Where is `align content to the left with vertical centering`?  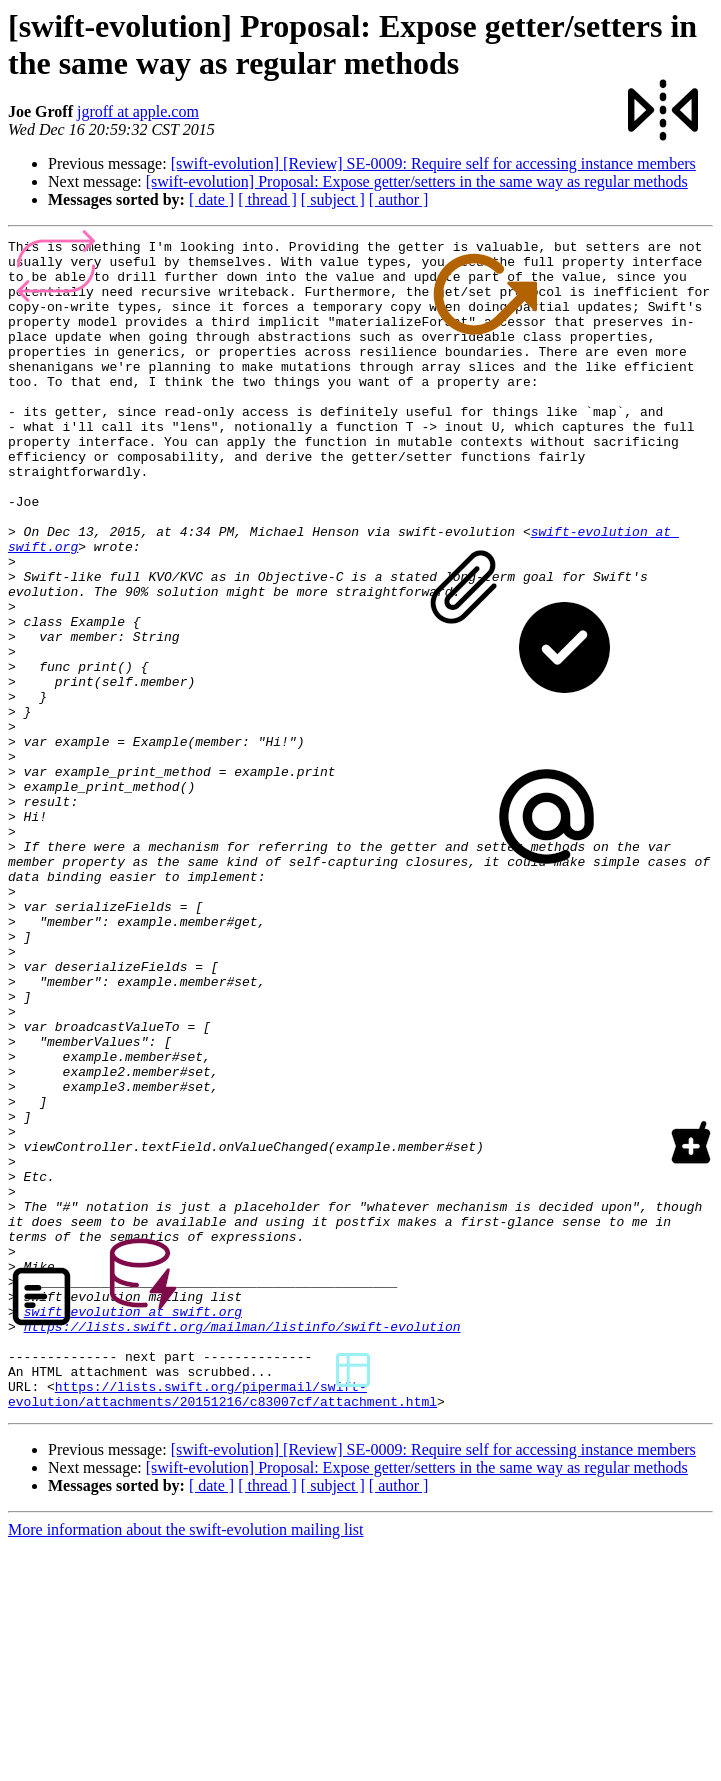
align content to the left with vertical centering is located at coordinates (41, 1296).